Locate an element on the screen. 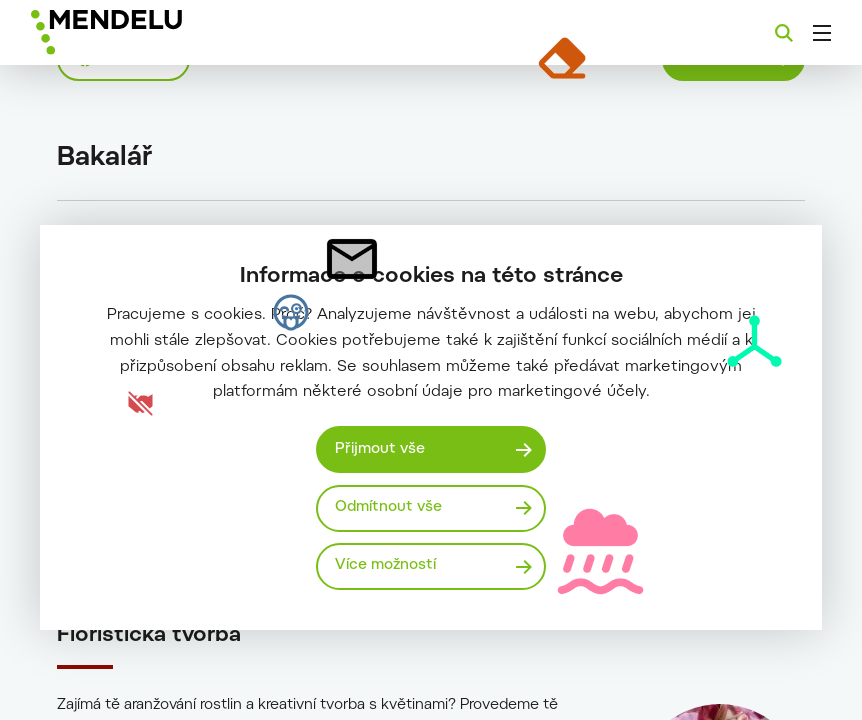 The image size is (862, 720). indicates rainy weather with flooding conditions is located at coordinates (600, 551).